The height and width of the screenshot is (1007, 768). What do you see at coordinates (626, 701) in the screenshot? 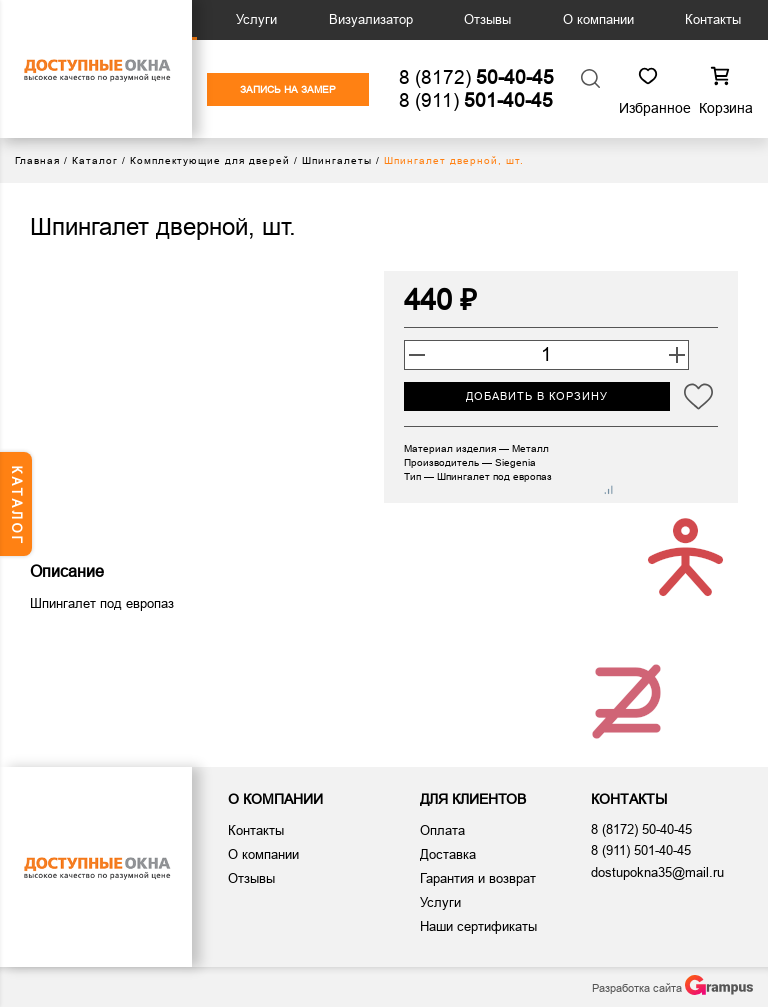
I see `indicates "not a superset of" in mathematical notation` at bounding box center [626, 701].